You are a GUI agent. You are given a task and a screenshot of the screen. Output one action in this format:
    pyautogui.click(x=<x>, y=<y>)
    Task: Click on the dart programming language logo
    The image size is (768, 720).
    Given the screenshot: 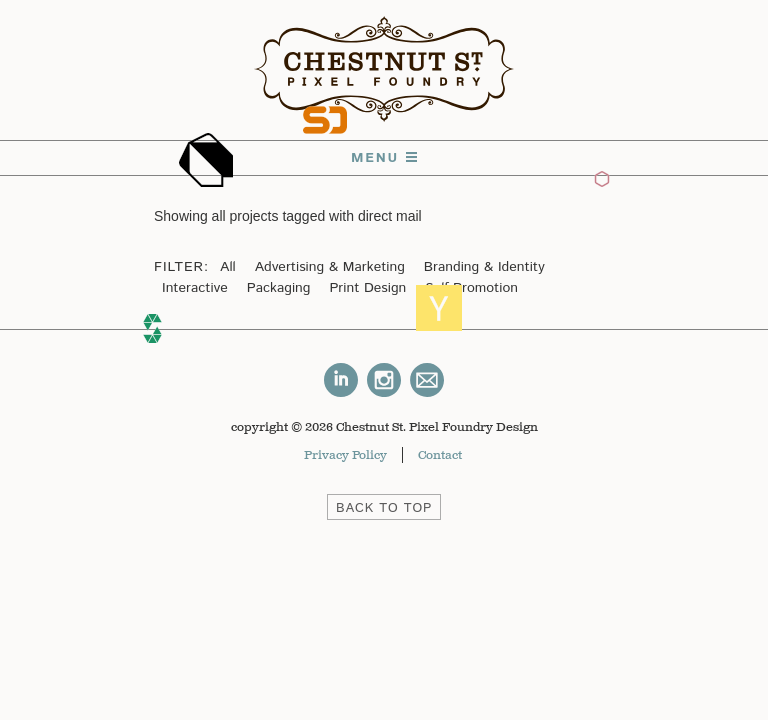 What is the action you would take?
    pyautogui.click(x=206, y=160)
    